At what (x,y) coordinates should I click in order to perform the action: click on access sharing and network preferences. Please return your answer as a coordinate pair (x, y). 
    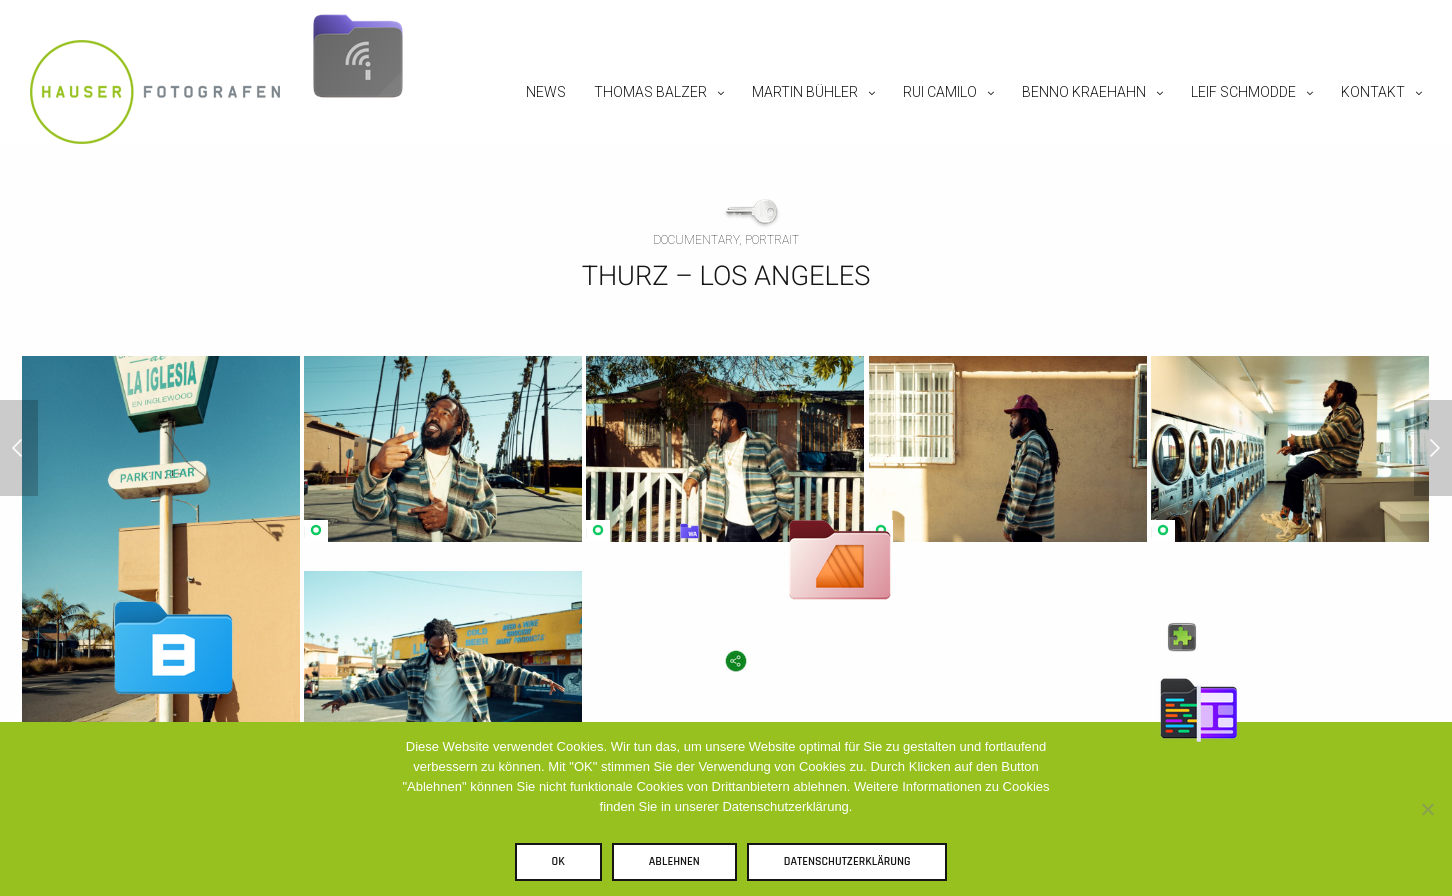
    Looking at the image, I should click on (736, 661).